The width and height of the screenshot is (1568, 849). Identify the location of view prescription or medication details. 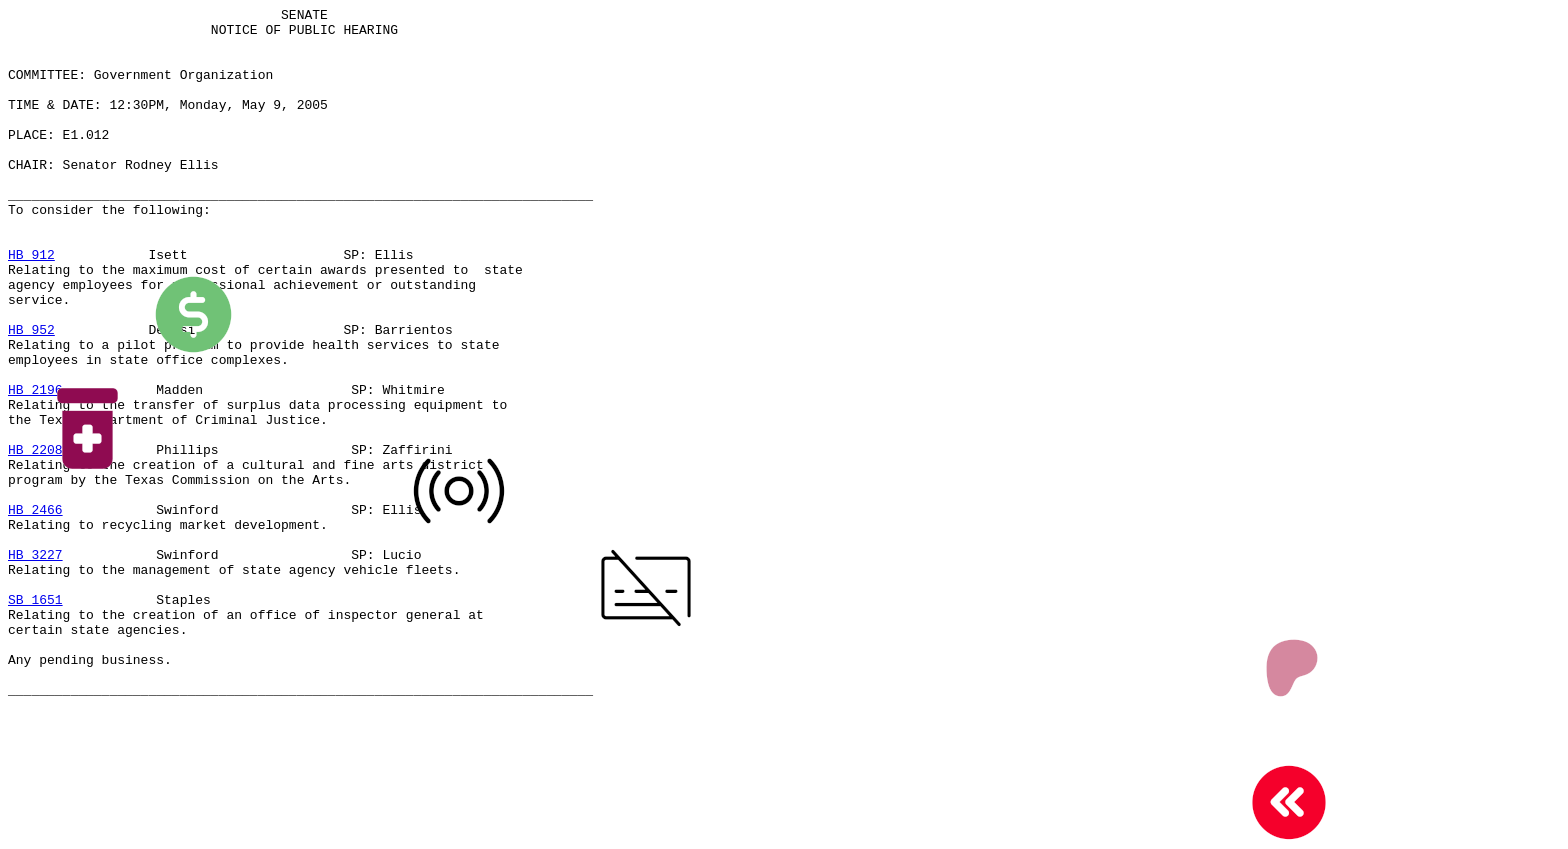
(87, 428).